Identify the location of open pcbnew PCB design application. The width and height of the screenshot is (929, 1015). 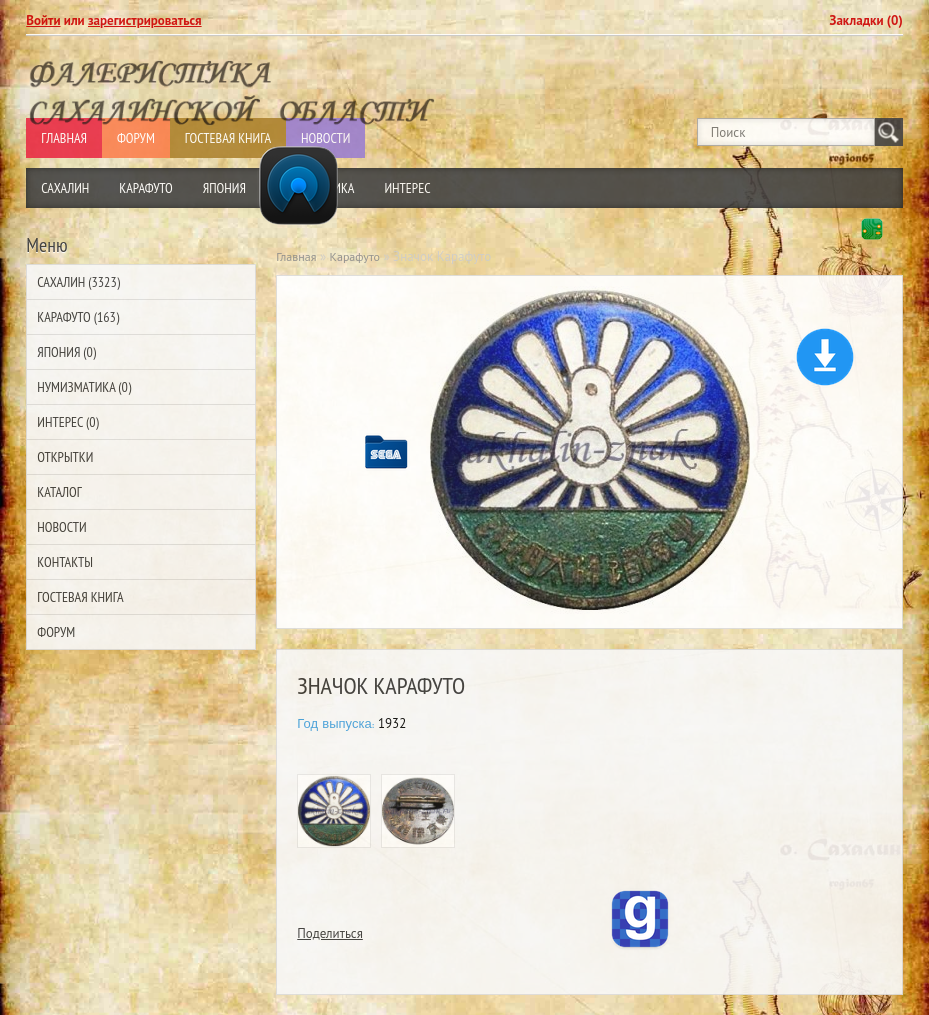
(872, 229).